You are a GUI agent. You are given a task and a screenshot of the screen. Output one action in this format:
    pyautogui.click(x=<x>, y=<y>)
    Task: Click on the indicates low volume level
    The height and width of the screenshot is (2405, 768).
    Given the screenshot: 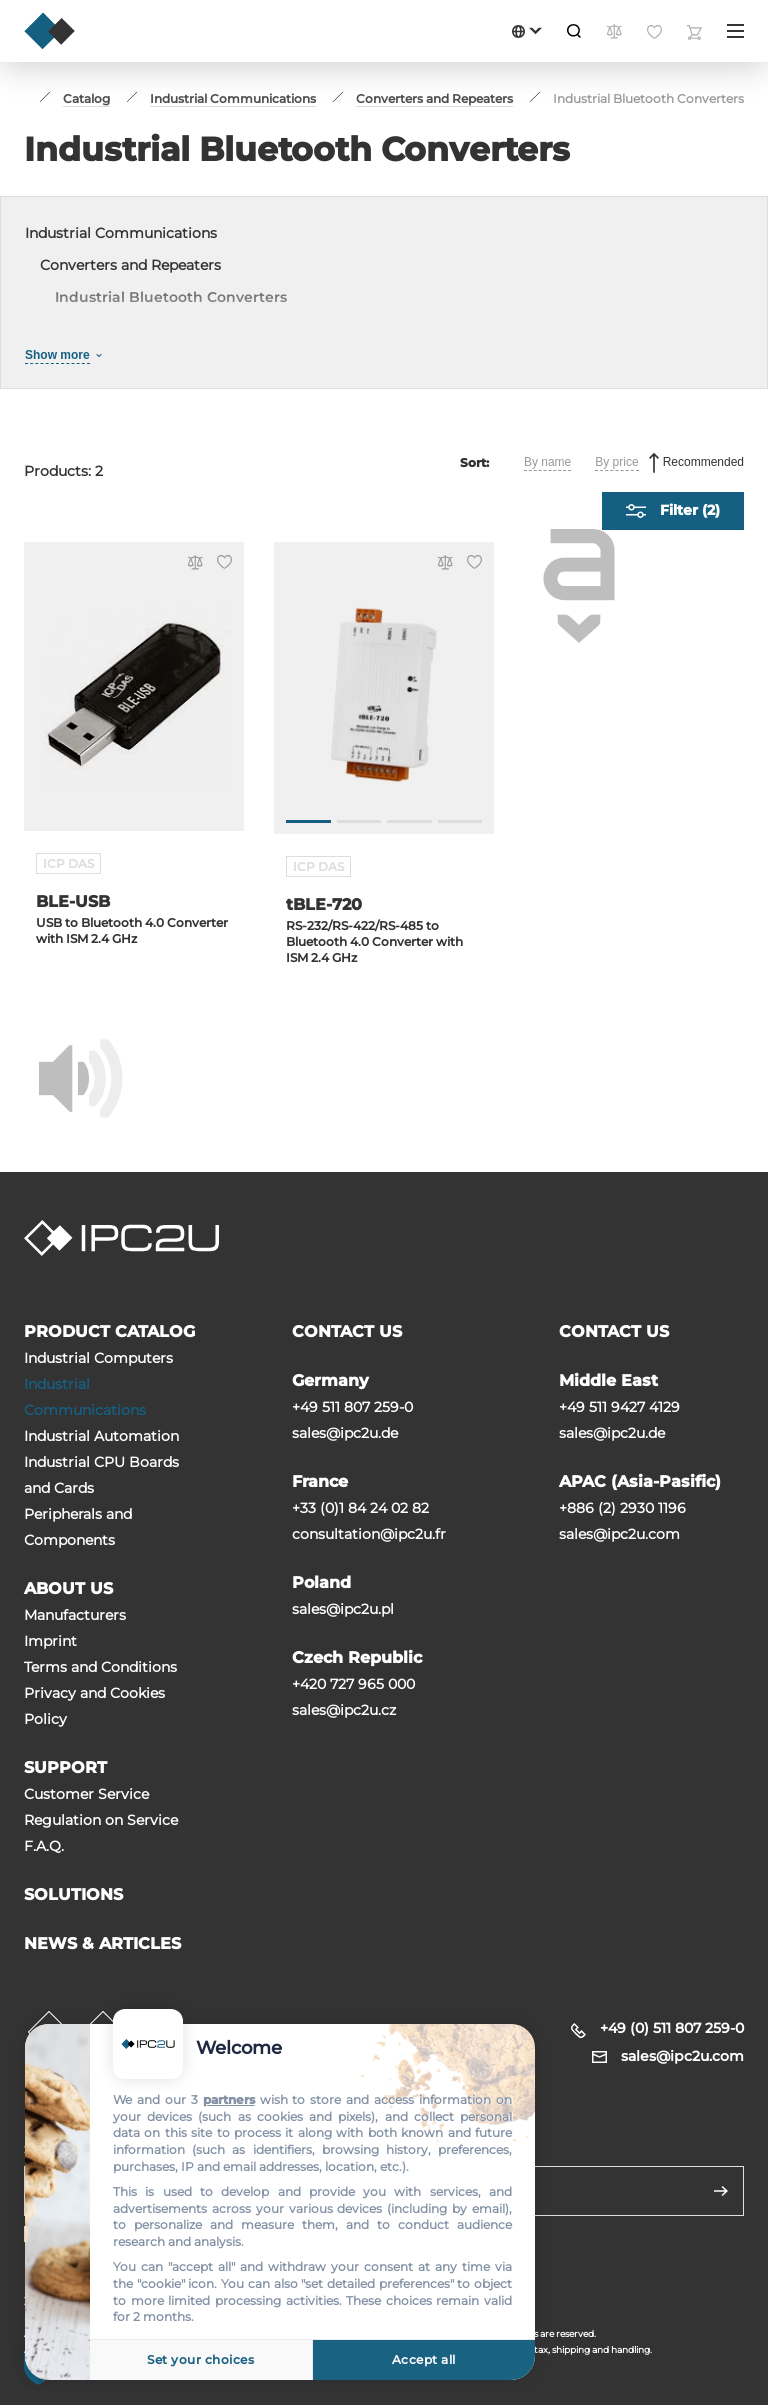 What is the action you would take?
    pyautogui.click(x=83, y=1078)
    